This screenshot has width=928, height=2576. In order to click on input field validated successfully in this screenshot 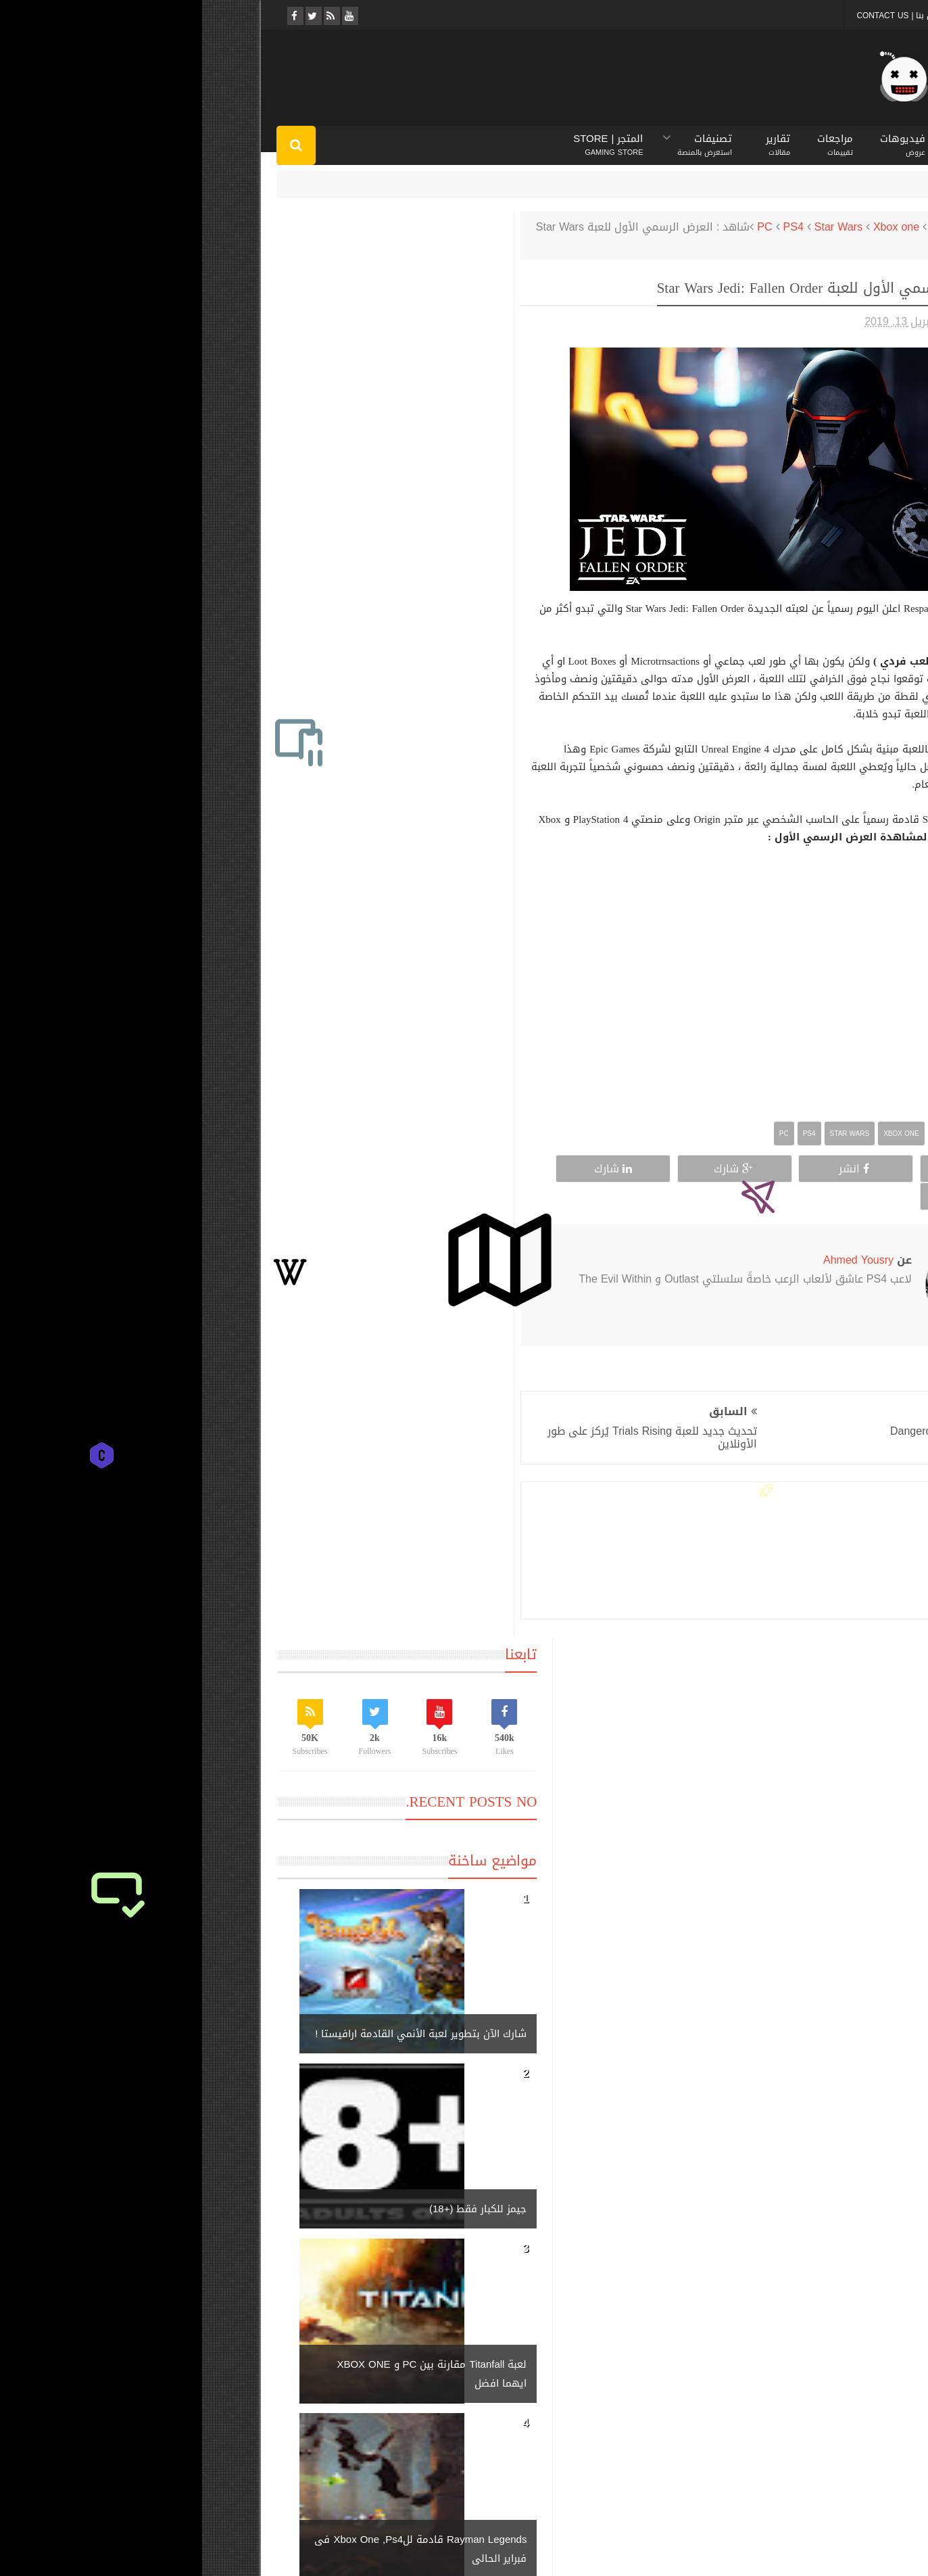, I will do `click(116, 1889)`.